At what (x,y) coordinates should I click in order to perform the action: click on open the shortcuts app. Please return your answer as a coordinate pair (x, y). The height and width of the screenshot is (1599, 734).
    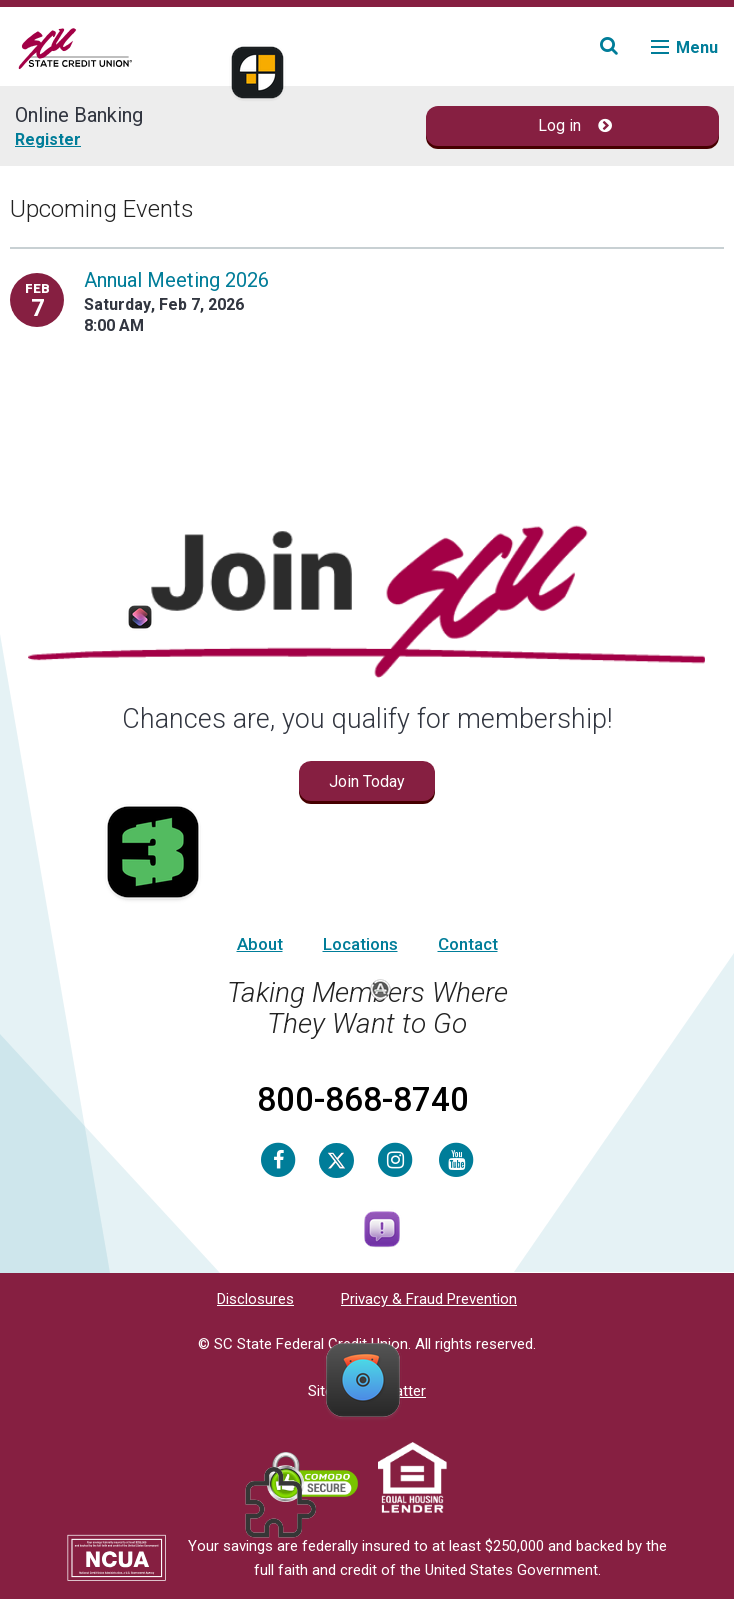
    Looking at the image, I should click on (140, 617).